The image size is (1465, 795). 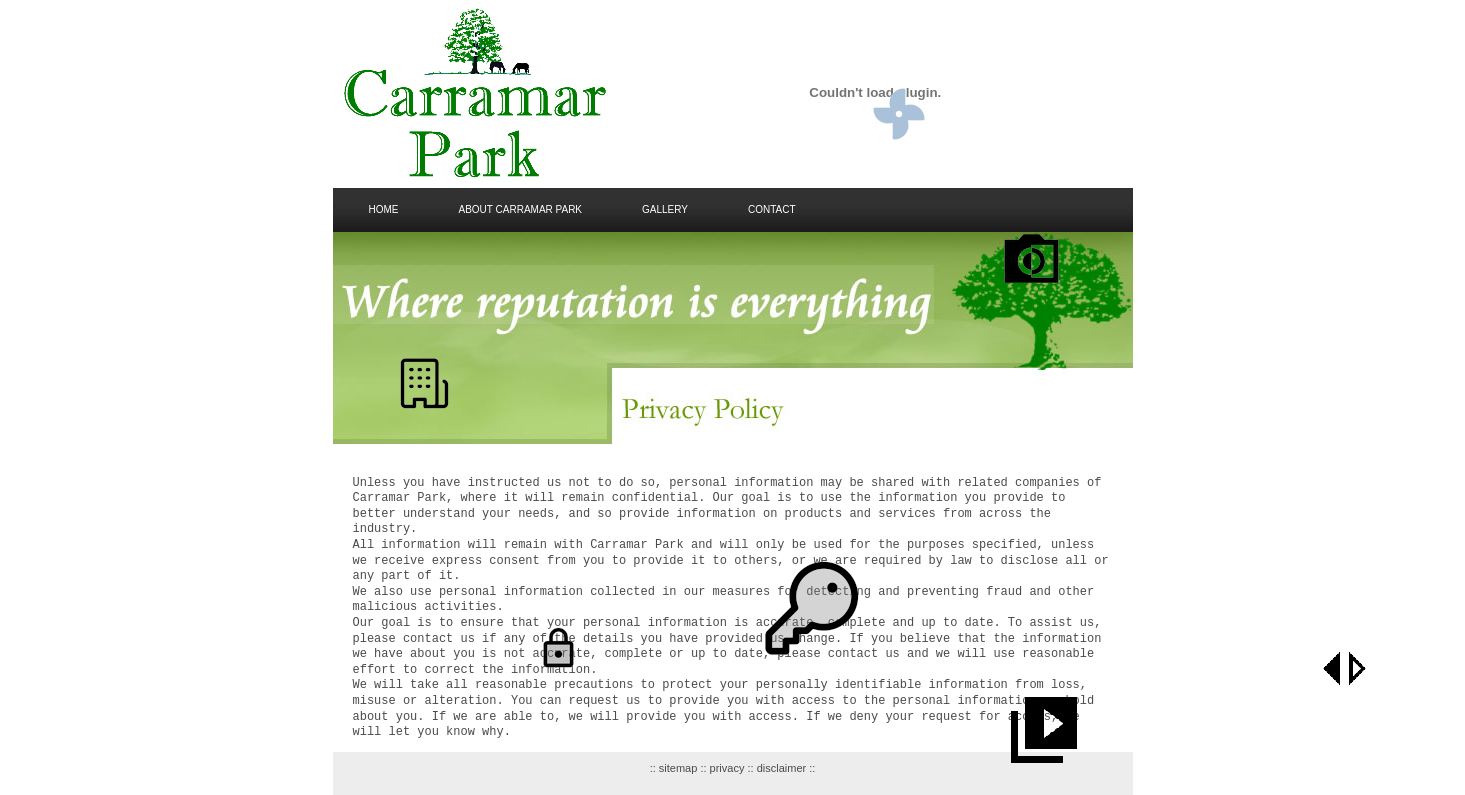 I want to click on switch to the right panel or view, so click(x=1344, y=668).